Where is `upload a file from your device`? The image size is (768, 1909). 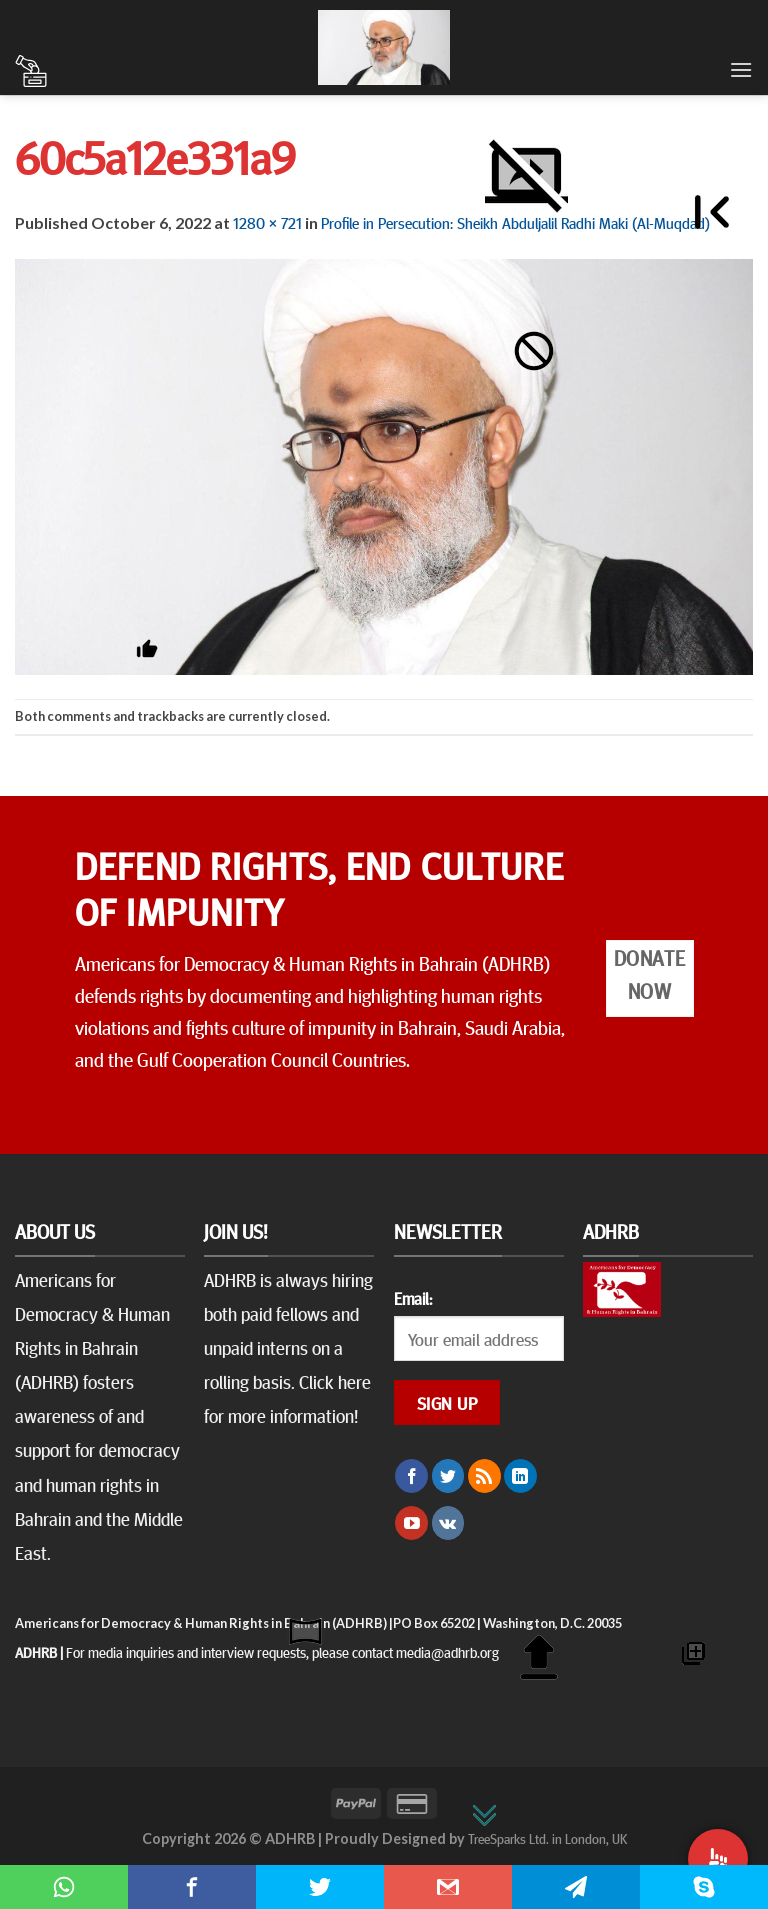
upload a file from your device is located at coordinates (539, 1658).